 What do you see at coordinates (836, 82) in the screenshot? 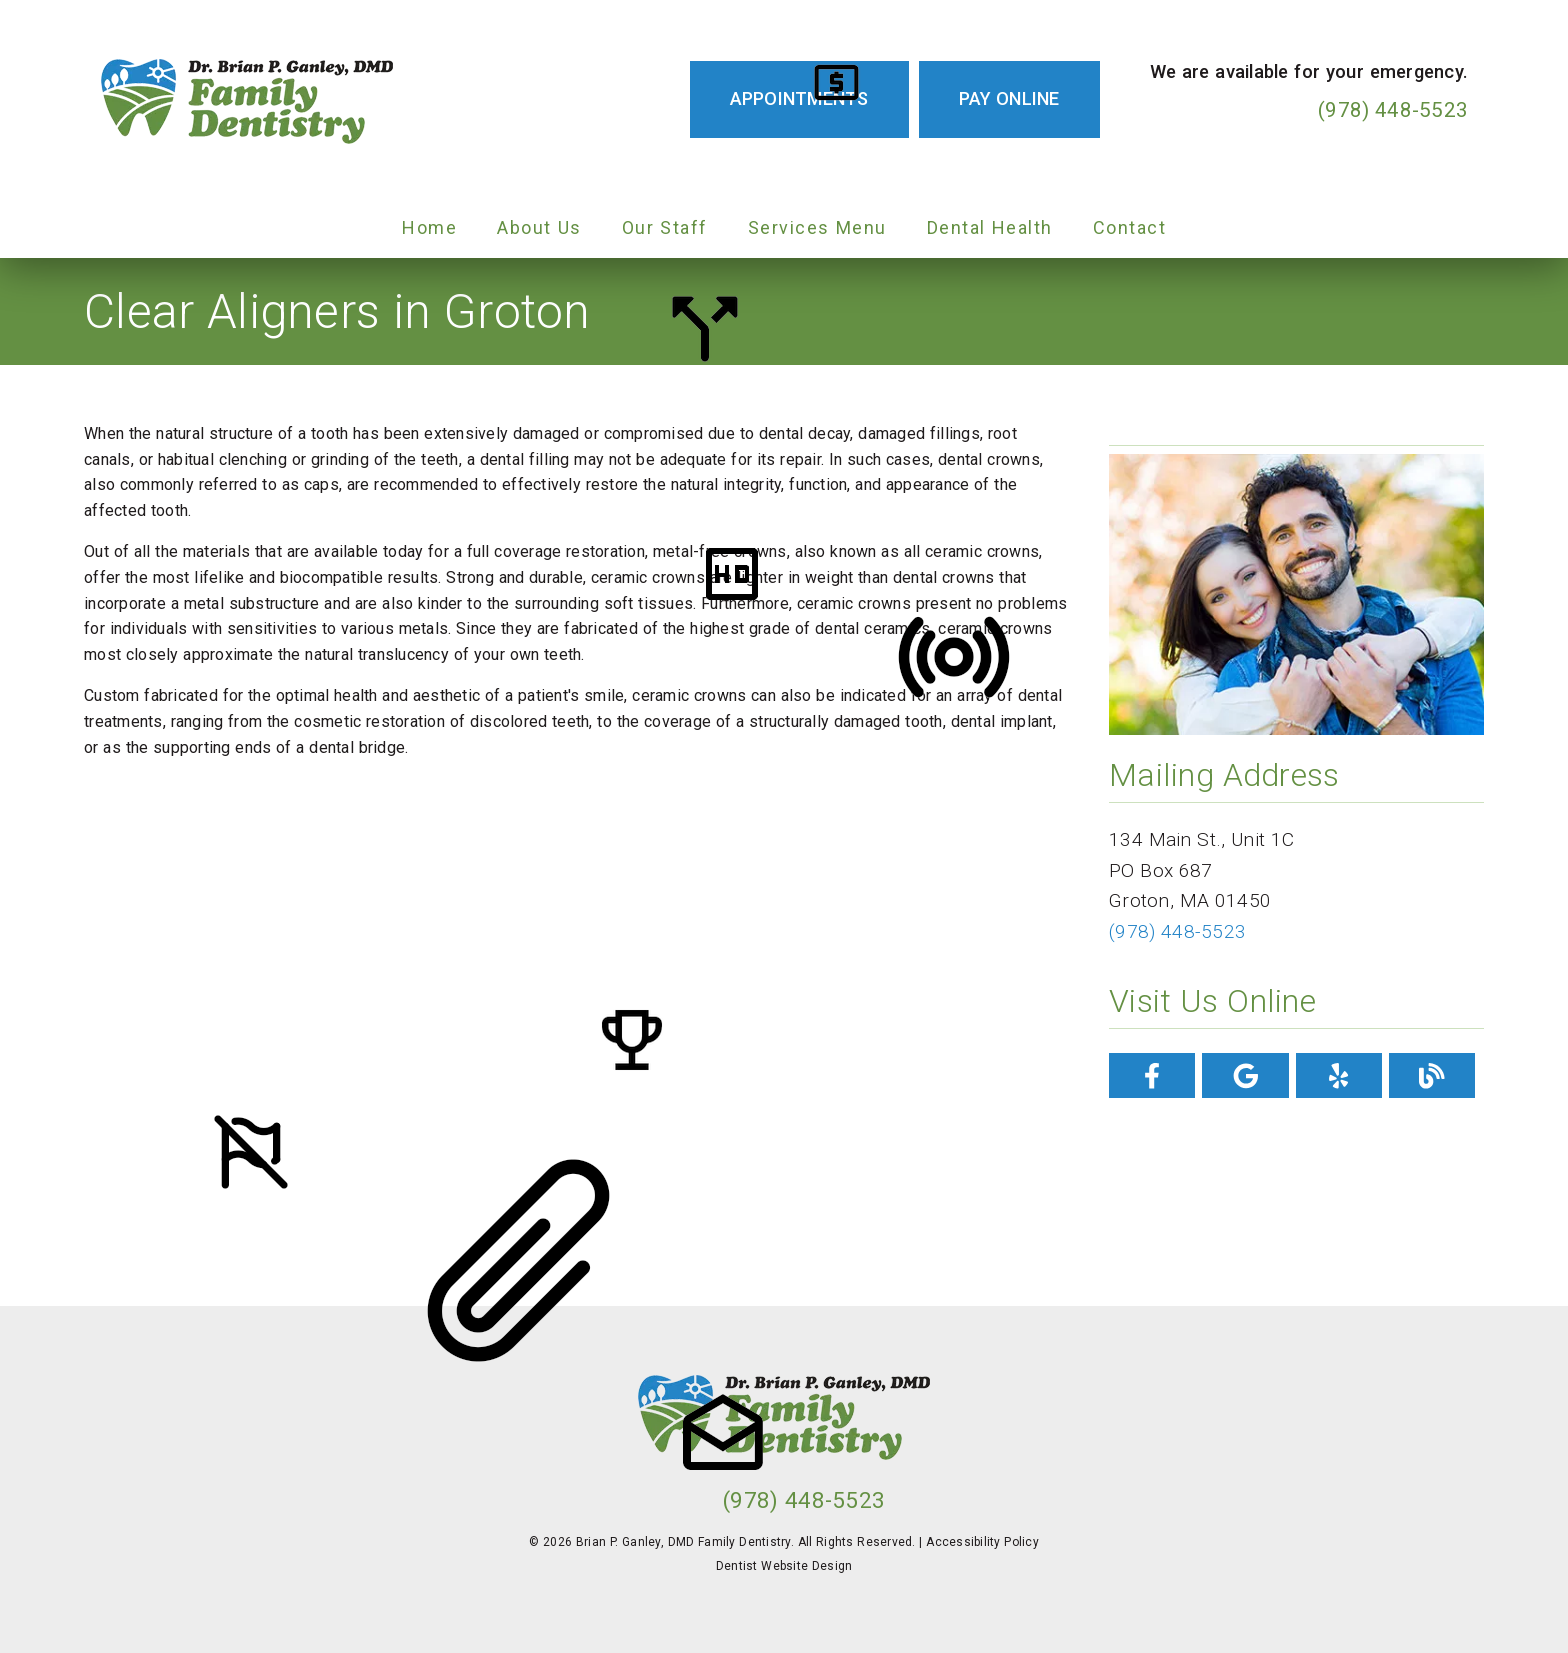
I see `find nearby ATMs or cash machines` at bounding box center [836, 82].